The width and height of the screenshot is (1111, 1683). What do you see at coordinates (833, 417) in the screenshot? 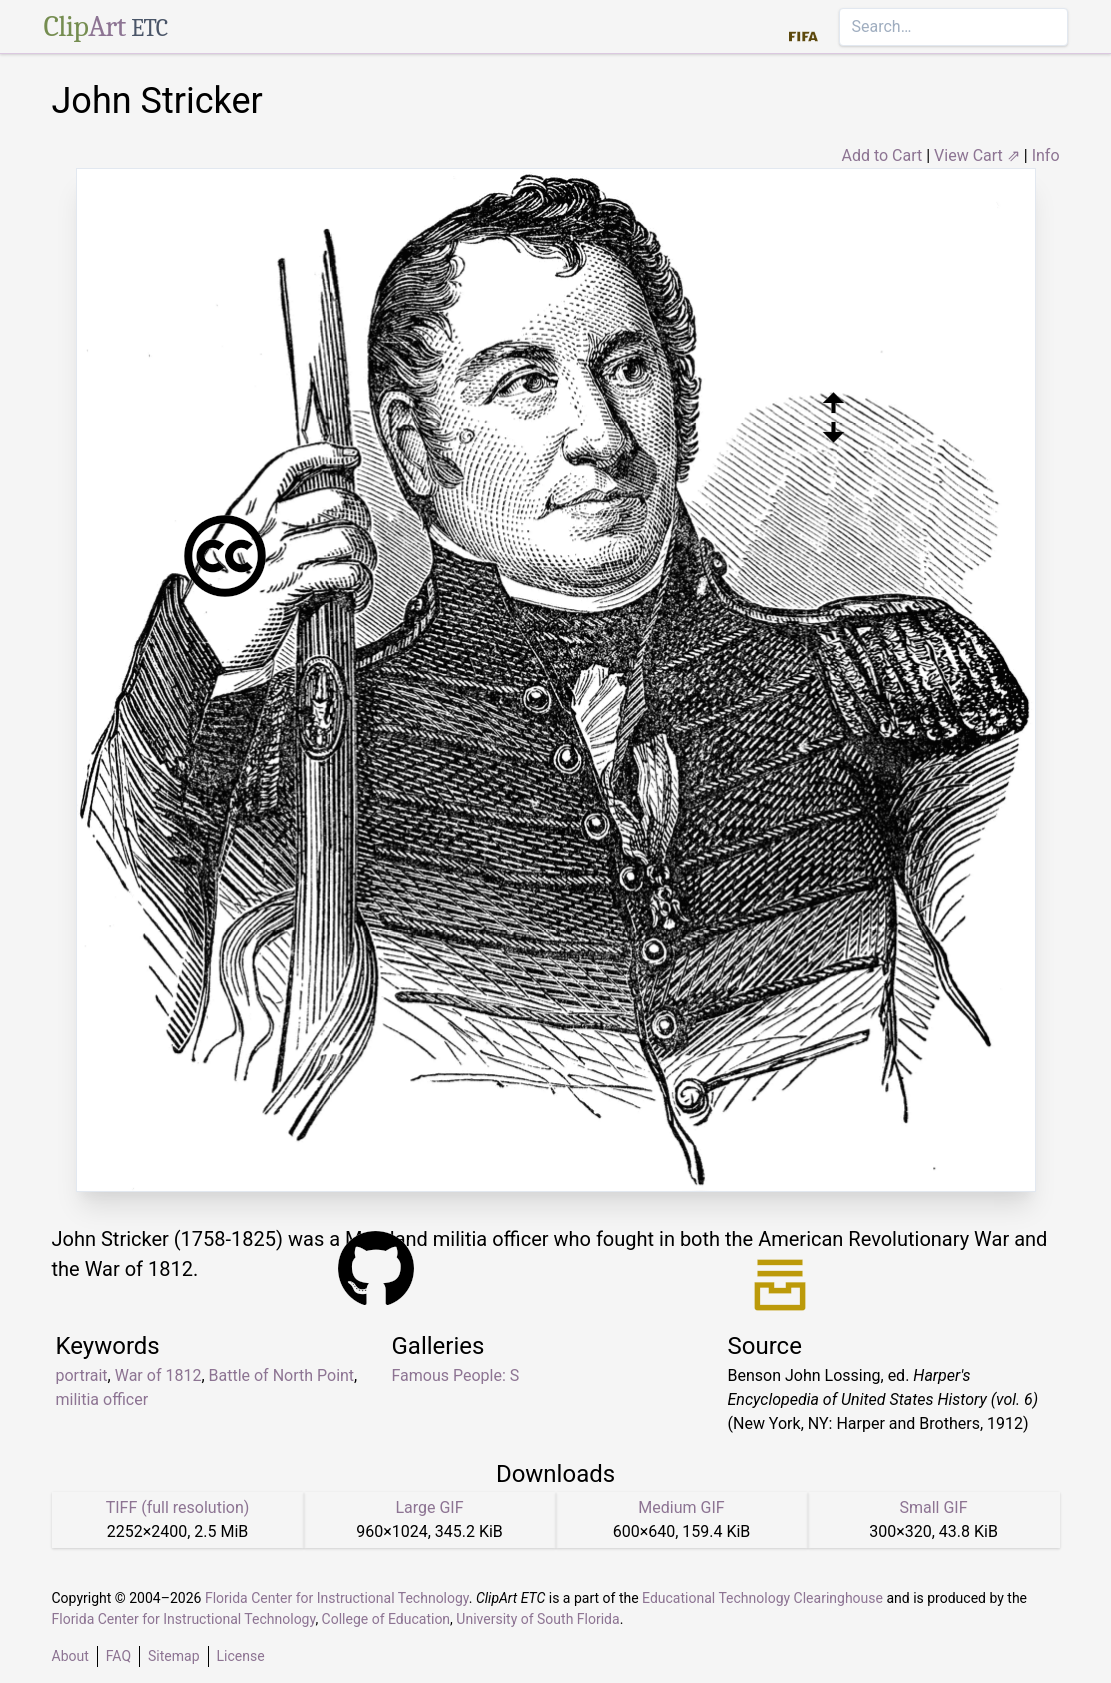
I see `expand content vertically` at bounding box center [833, 417].